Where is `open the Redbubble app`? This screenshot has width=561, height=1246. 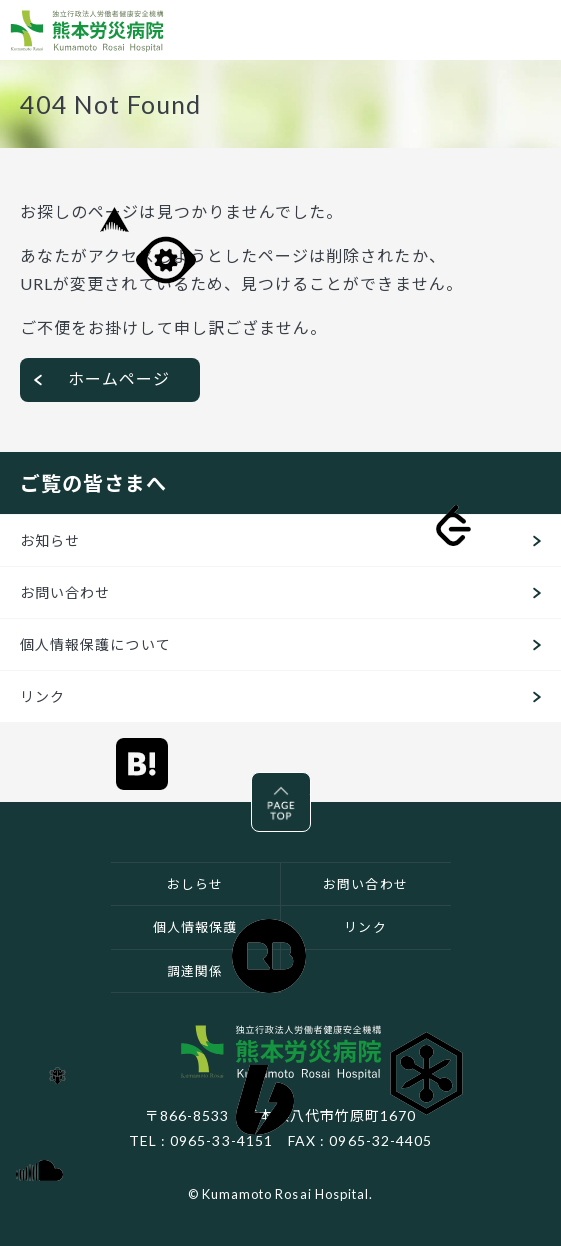 open the Redbubble app is located at coordinates (269, 956).